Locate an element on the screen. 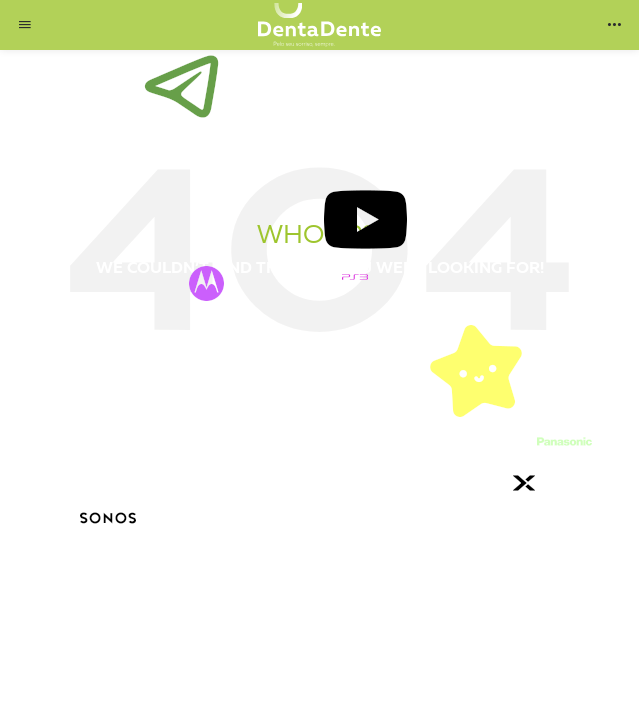 This screenshot has height=720, width=639. open the Sonos app is located at coordinates (108, 518).